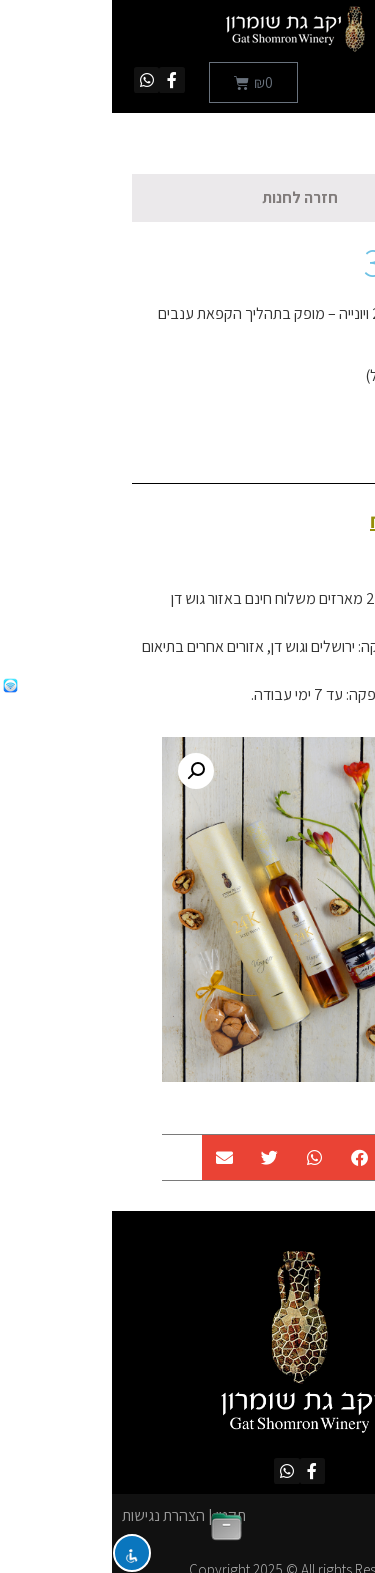 Image resolution: width=375 pixels, height=1573 pixels. Describe the element at coordinates (10, 685) in the screenshot. I see `open Airport Utility to manage Apple wireless devices` at that location.